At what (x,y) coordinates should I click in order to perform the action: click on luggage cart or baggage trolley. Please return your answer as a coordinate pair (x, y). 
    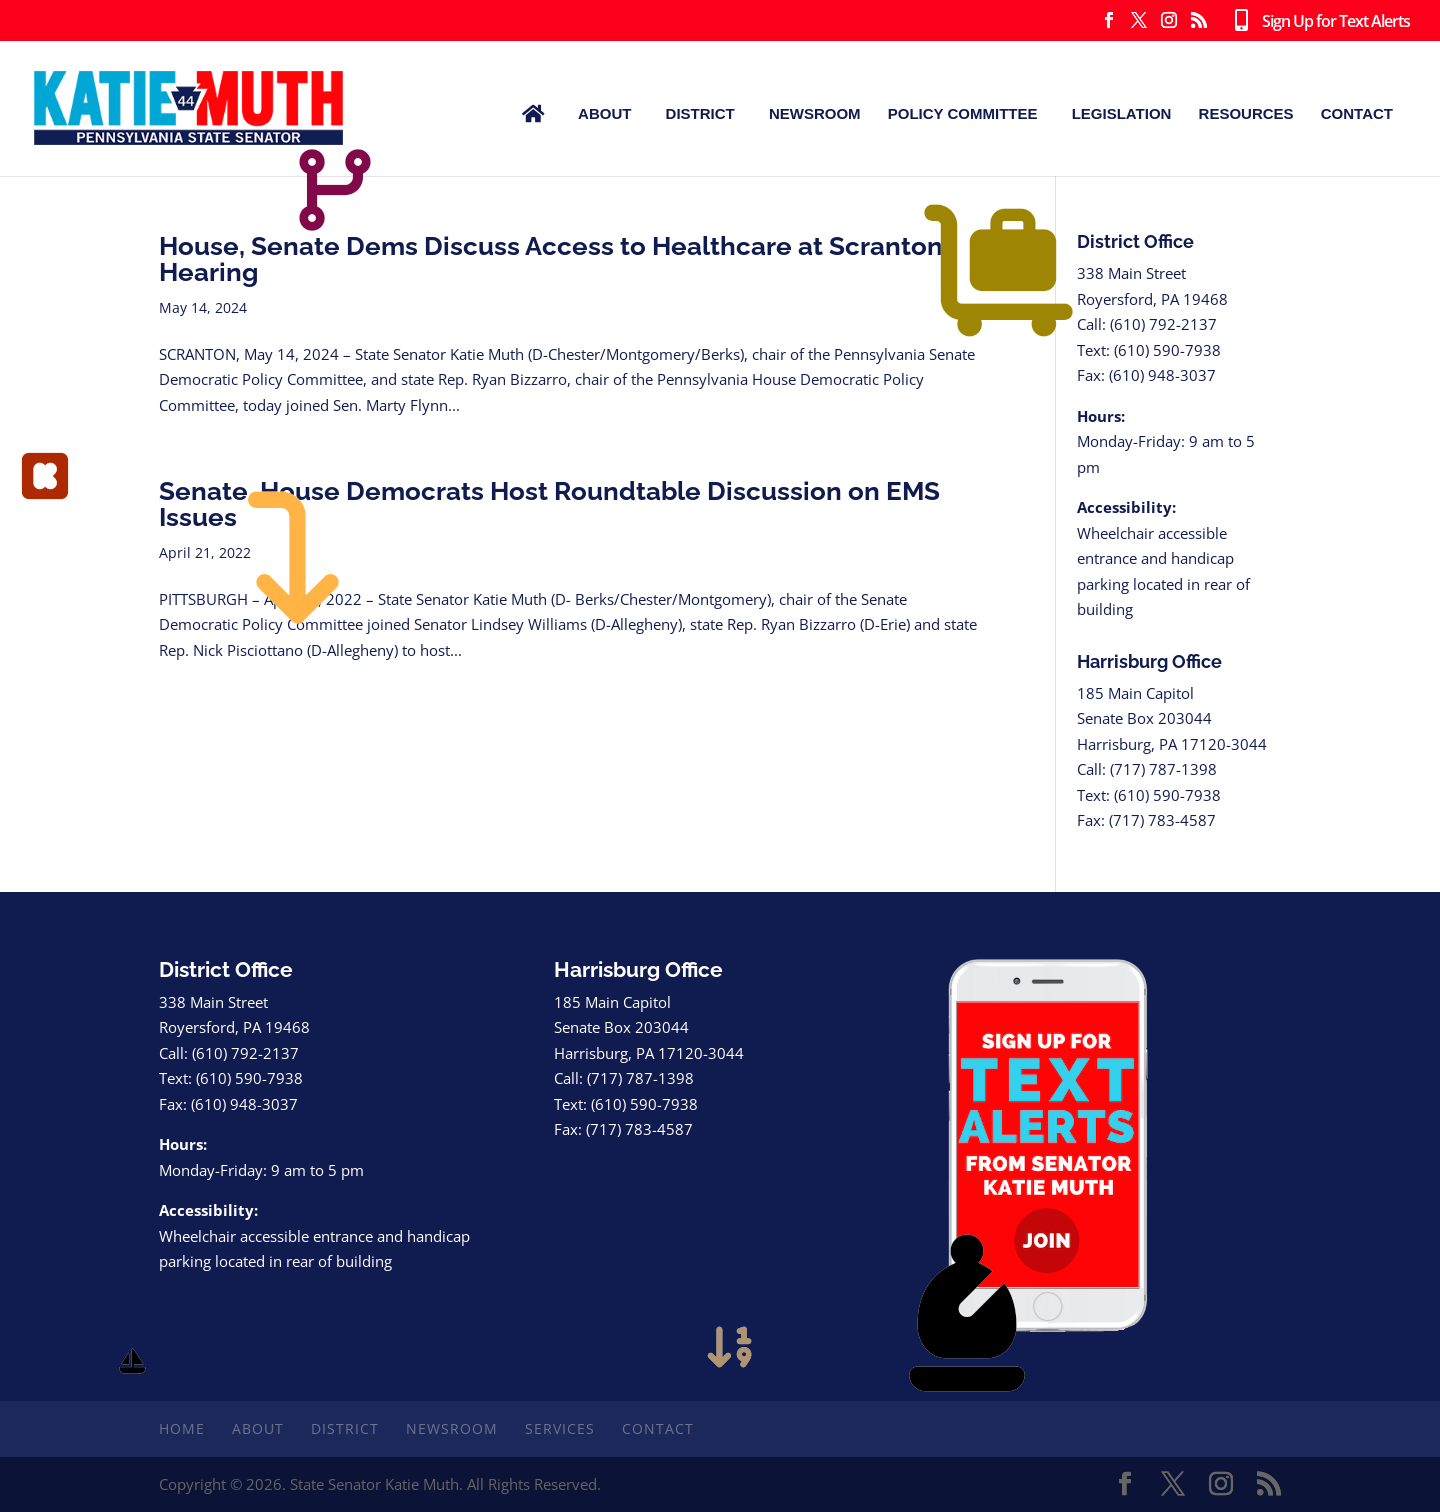
    Looking at the image, I should click on (998, 270).